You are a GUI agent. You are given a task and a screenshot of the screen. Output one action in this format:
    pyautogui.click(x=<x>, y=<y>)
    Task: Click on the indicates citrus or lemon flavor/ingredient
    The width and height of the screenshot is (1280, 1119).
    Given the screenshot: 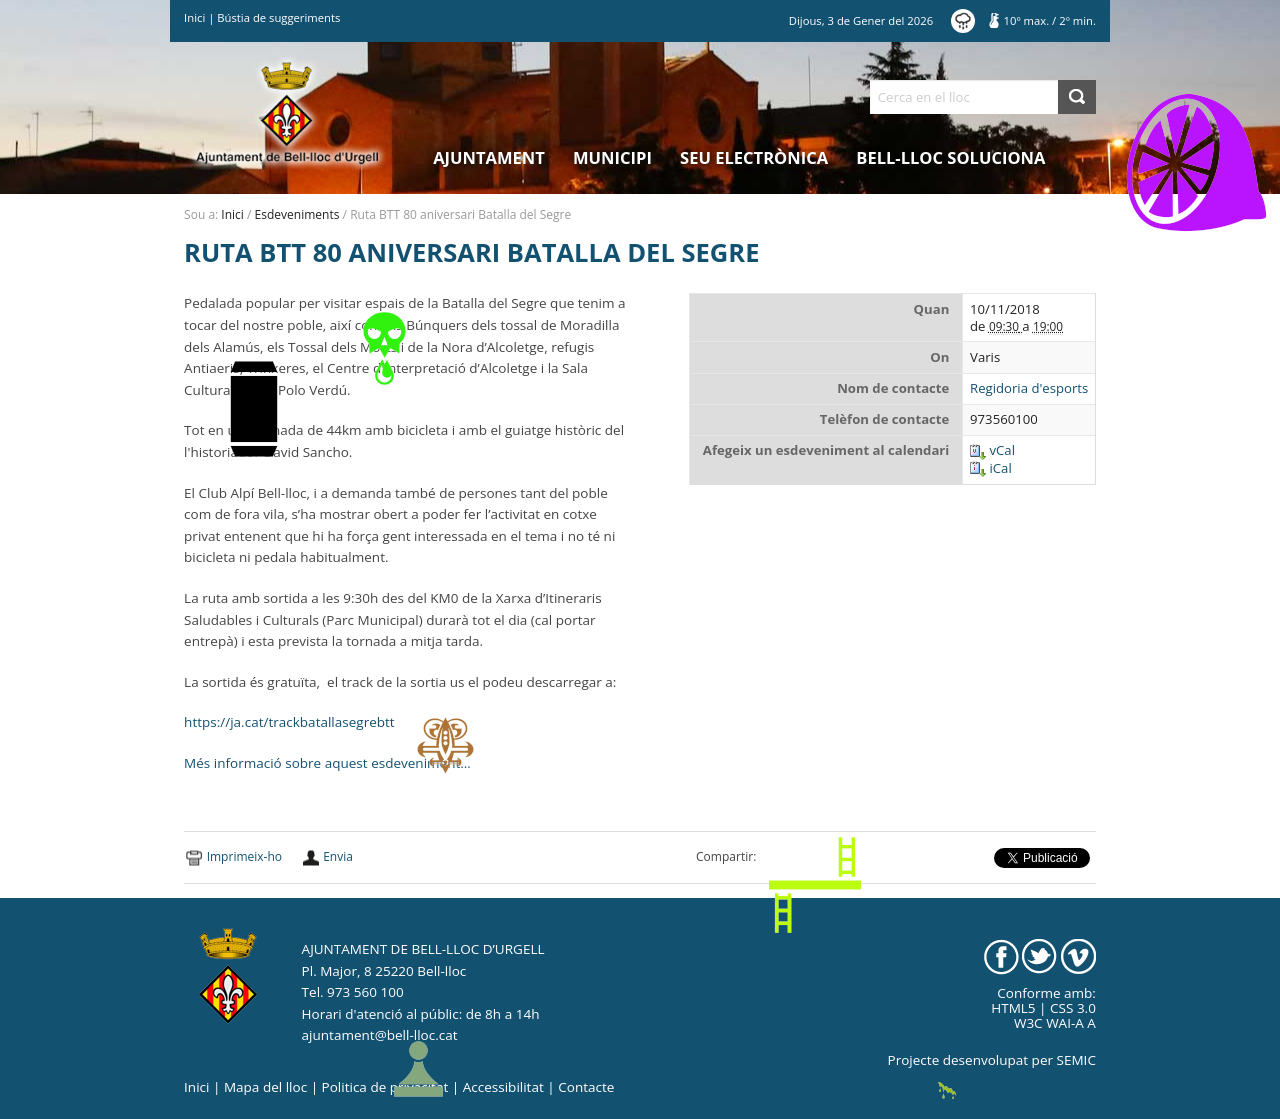 What is the action you would take?
    pyautogui.click(x=1196, y=162)
    